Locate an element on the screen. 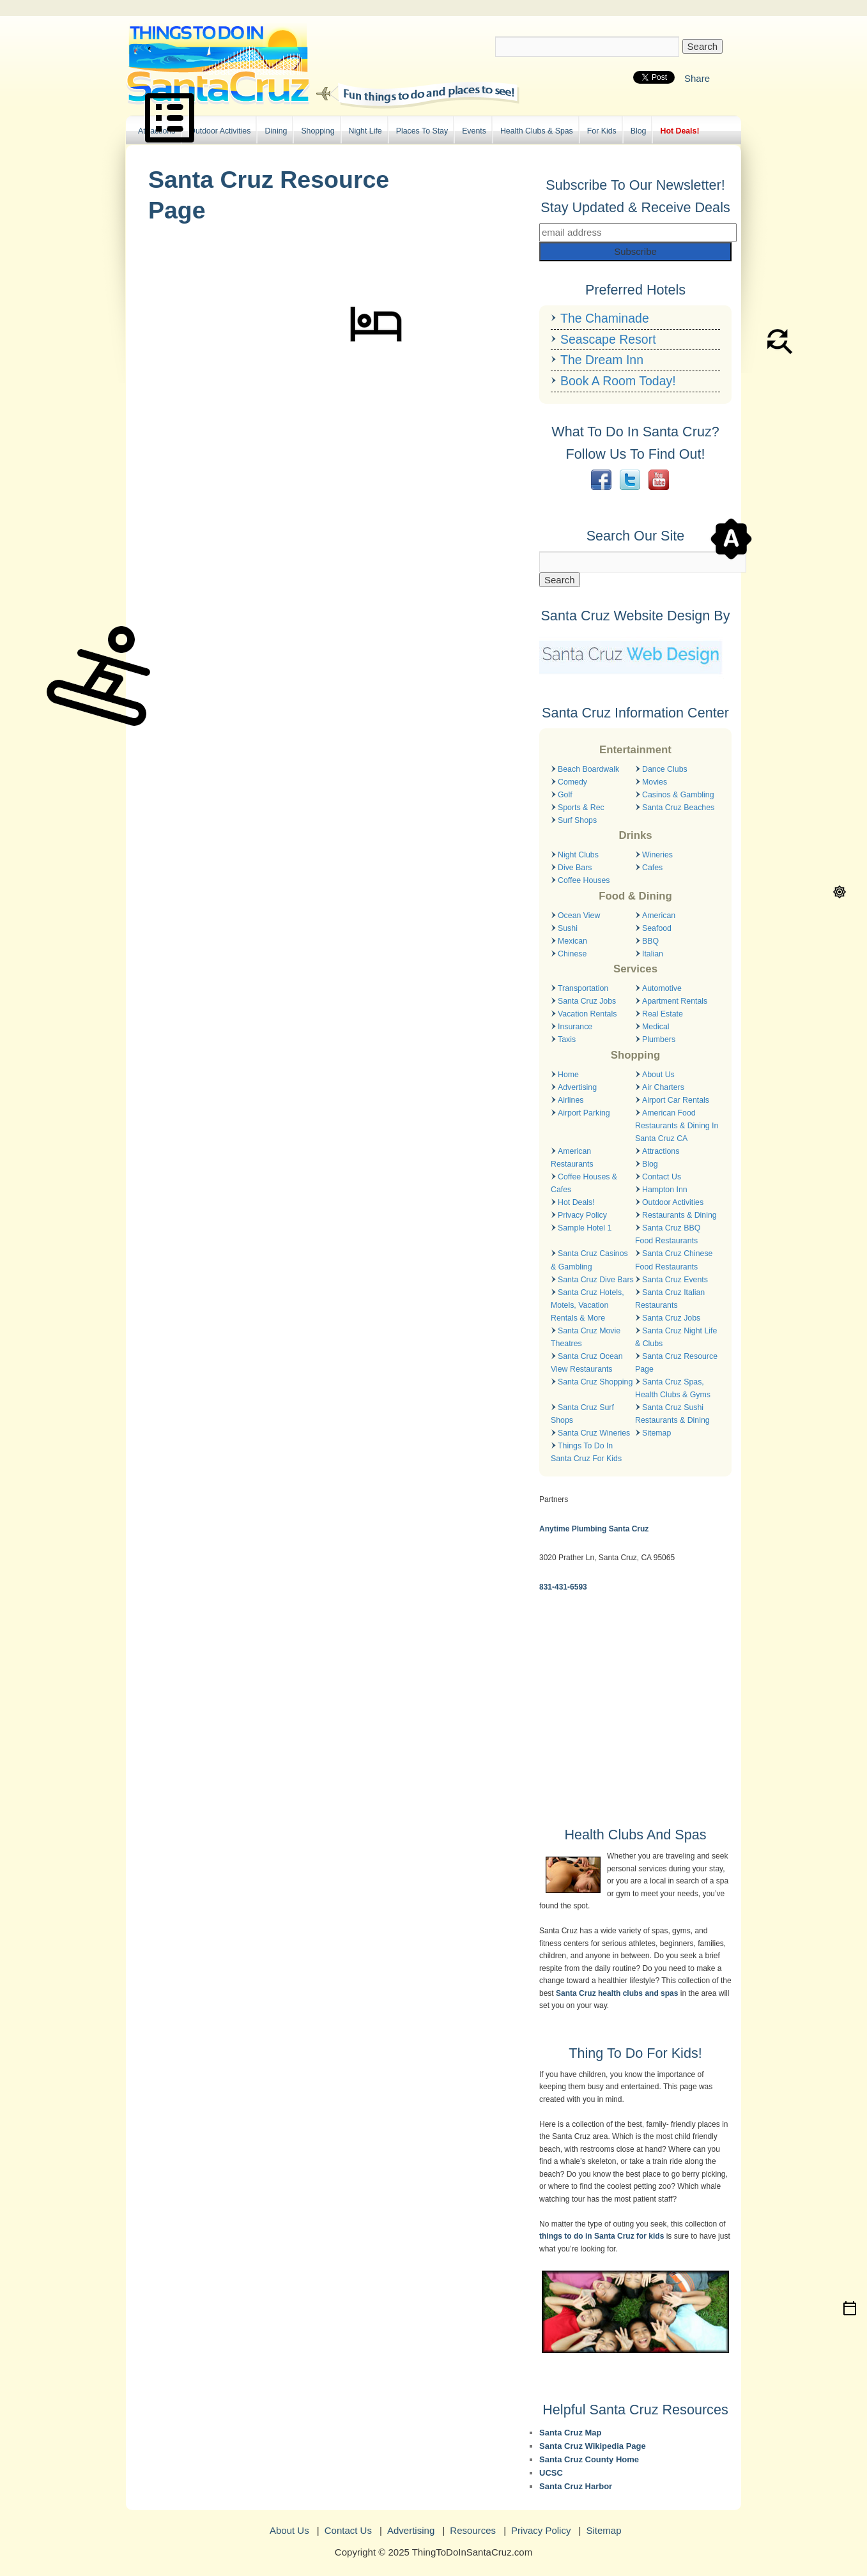  find nearby hotels or accommodation is located at coordinates (376, 323).